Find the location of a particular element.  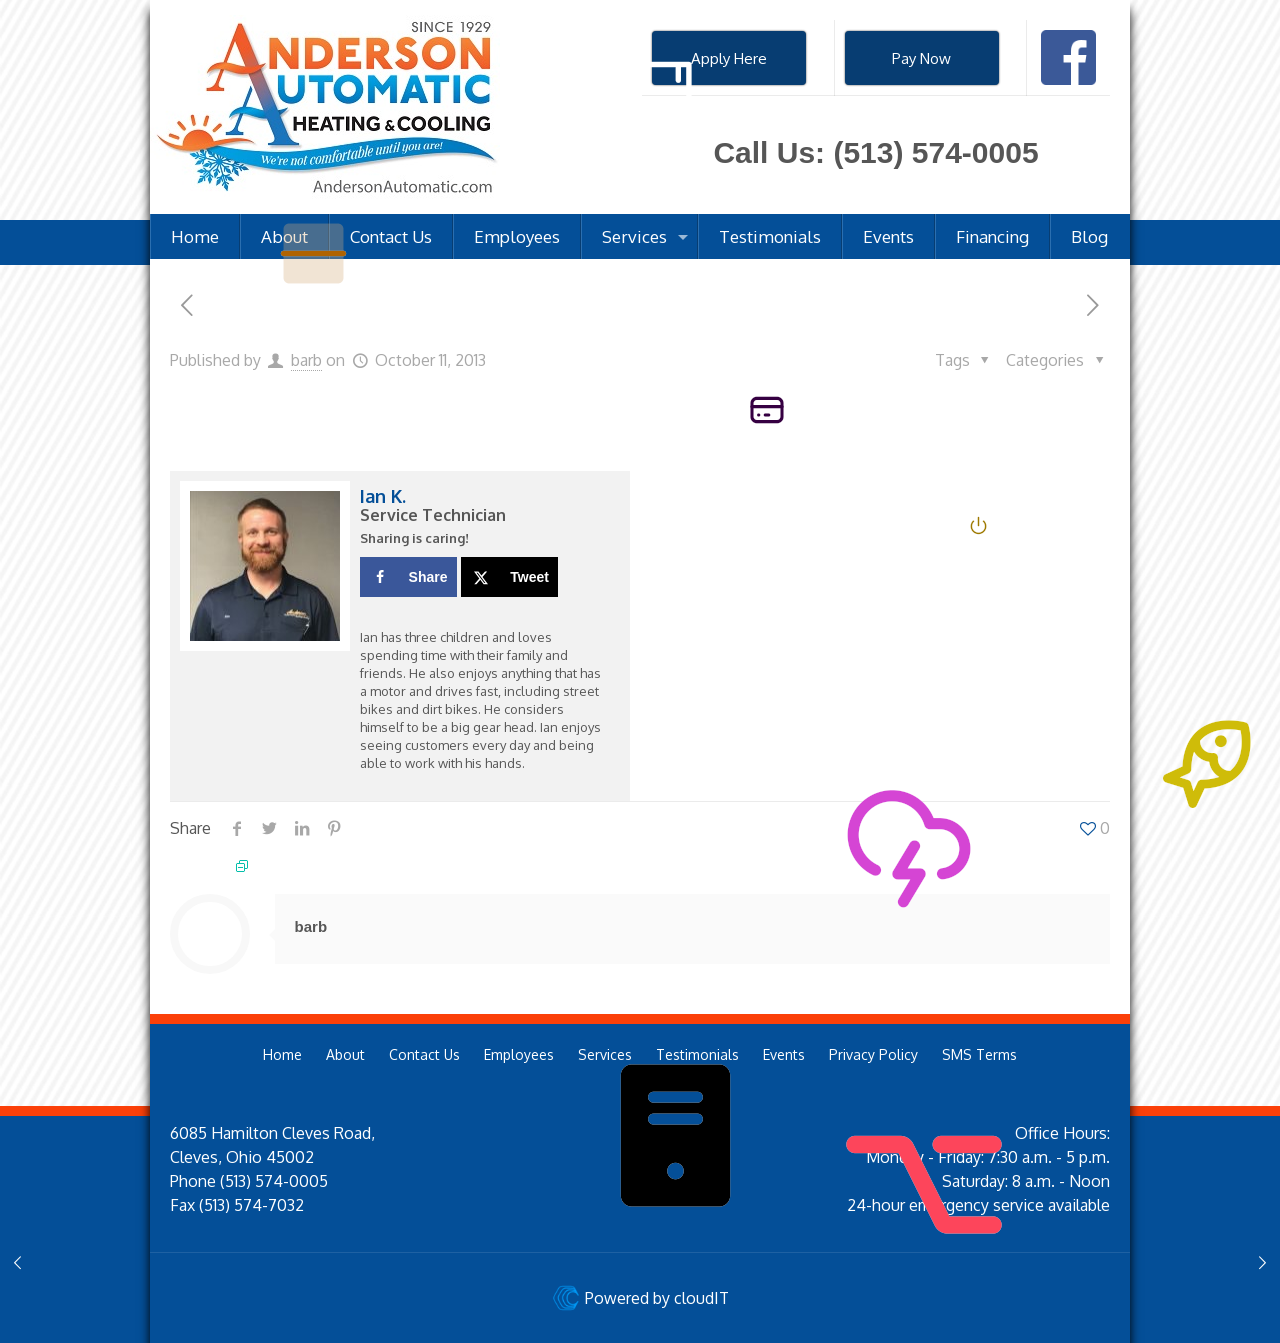

collapse all expanded items in a tree view is located at coordinates (242, 866).